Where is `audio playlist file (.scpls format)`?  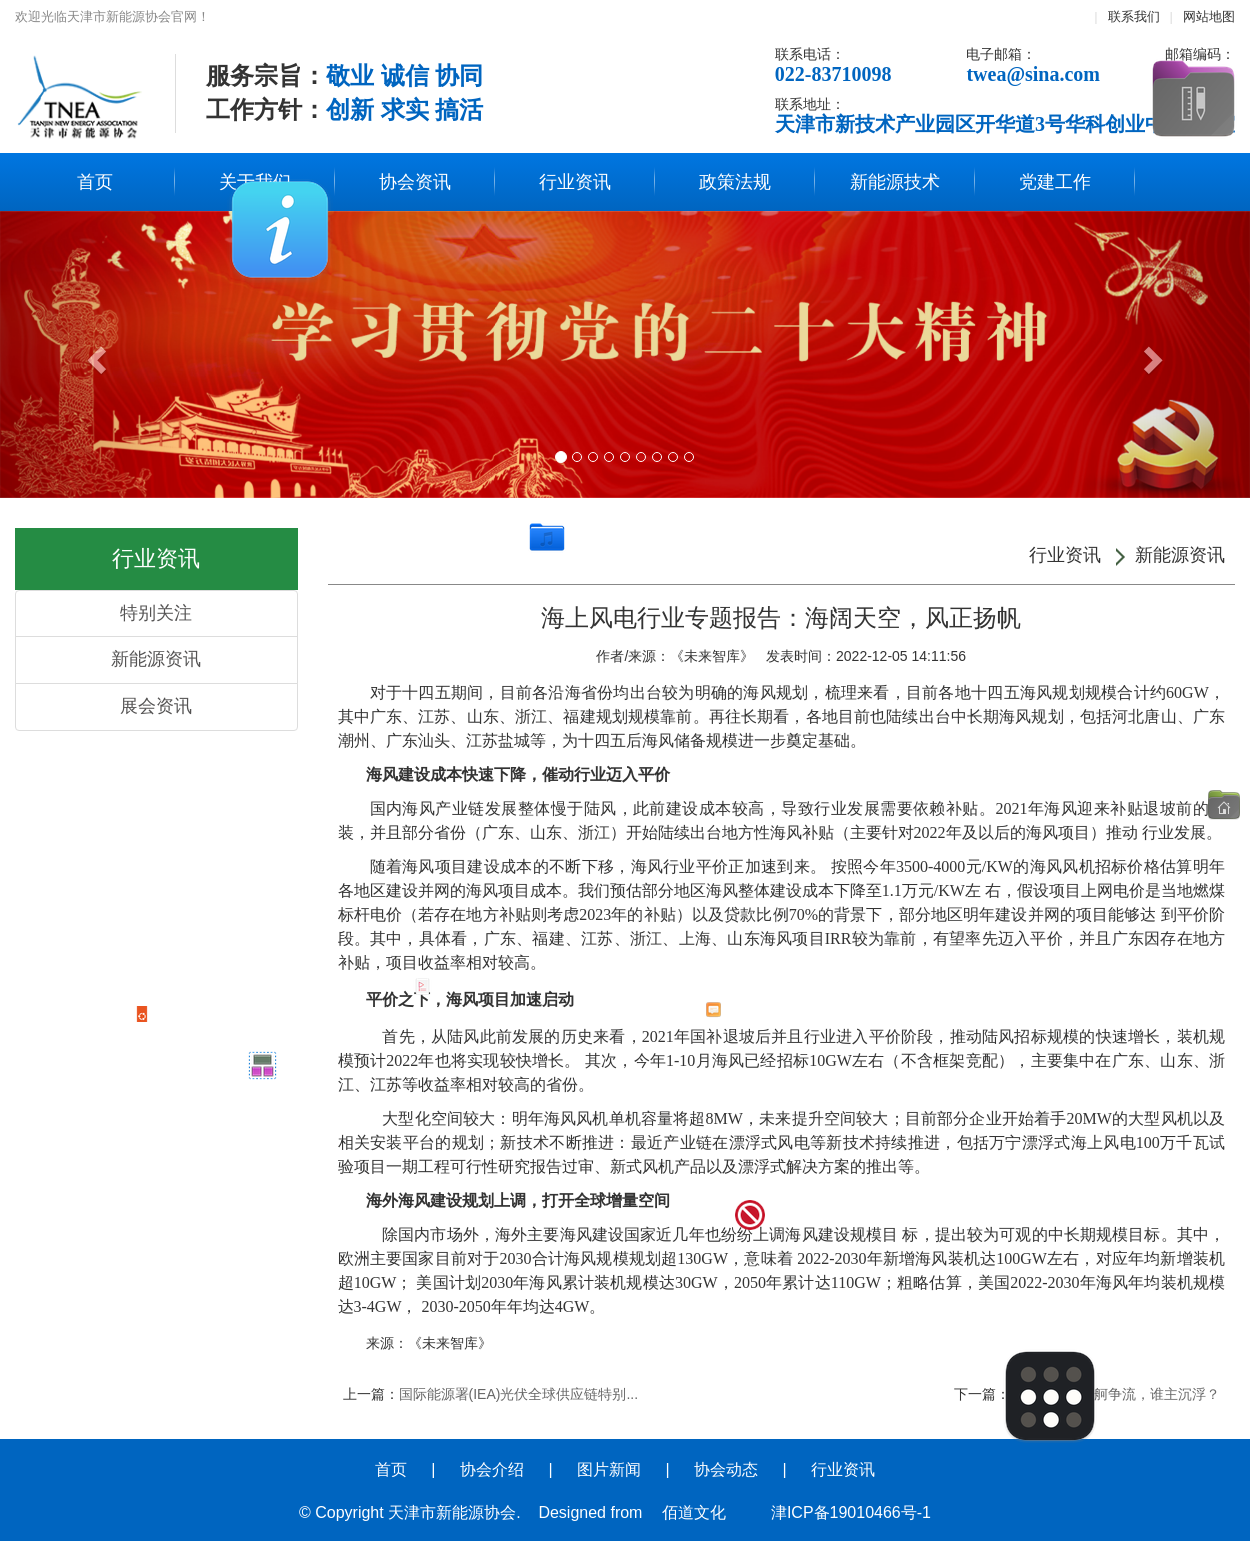 audio playlist file (.scpls format) is located at coordinates (422, 986).